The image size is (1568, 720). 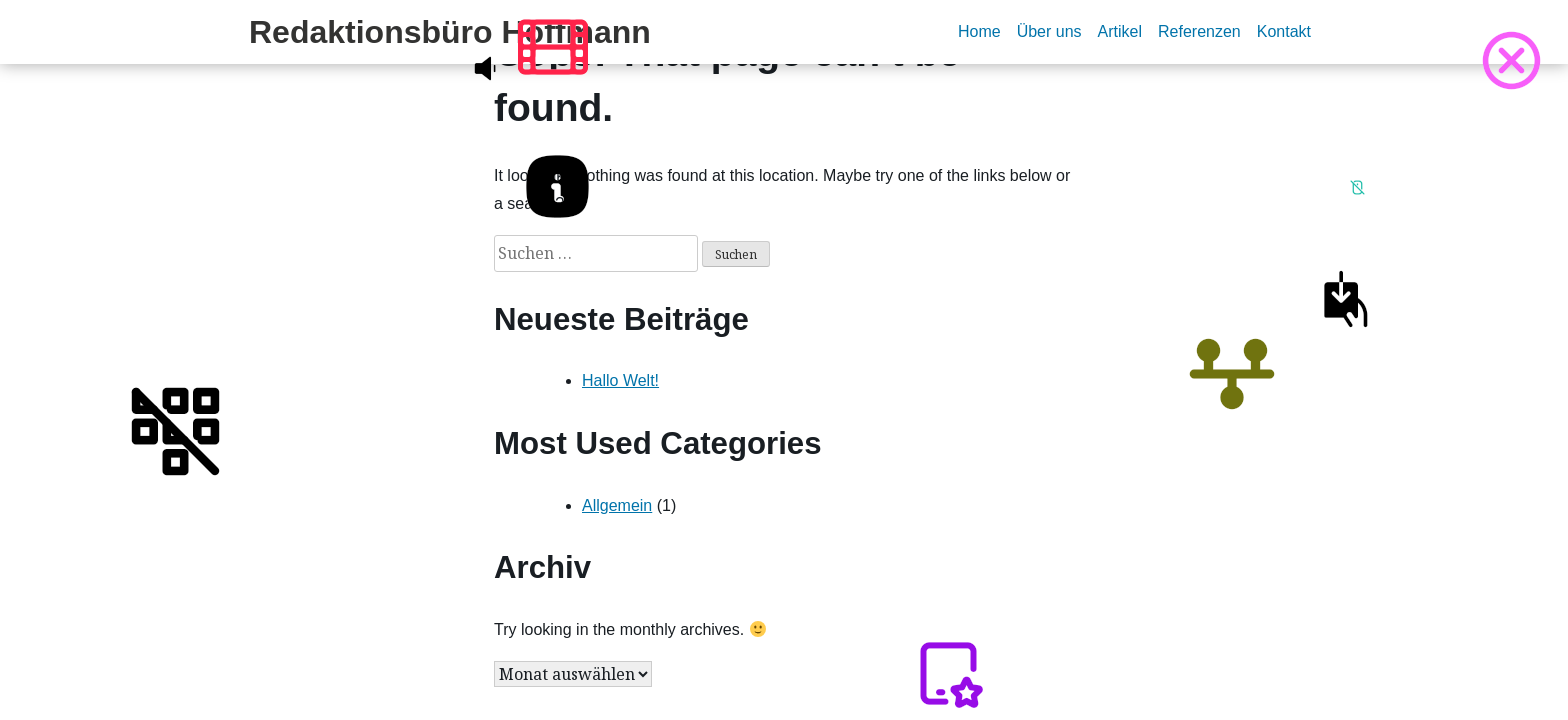 I want to click on withdraw or receive funds, so click(x=1343, y=299).